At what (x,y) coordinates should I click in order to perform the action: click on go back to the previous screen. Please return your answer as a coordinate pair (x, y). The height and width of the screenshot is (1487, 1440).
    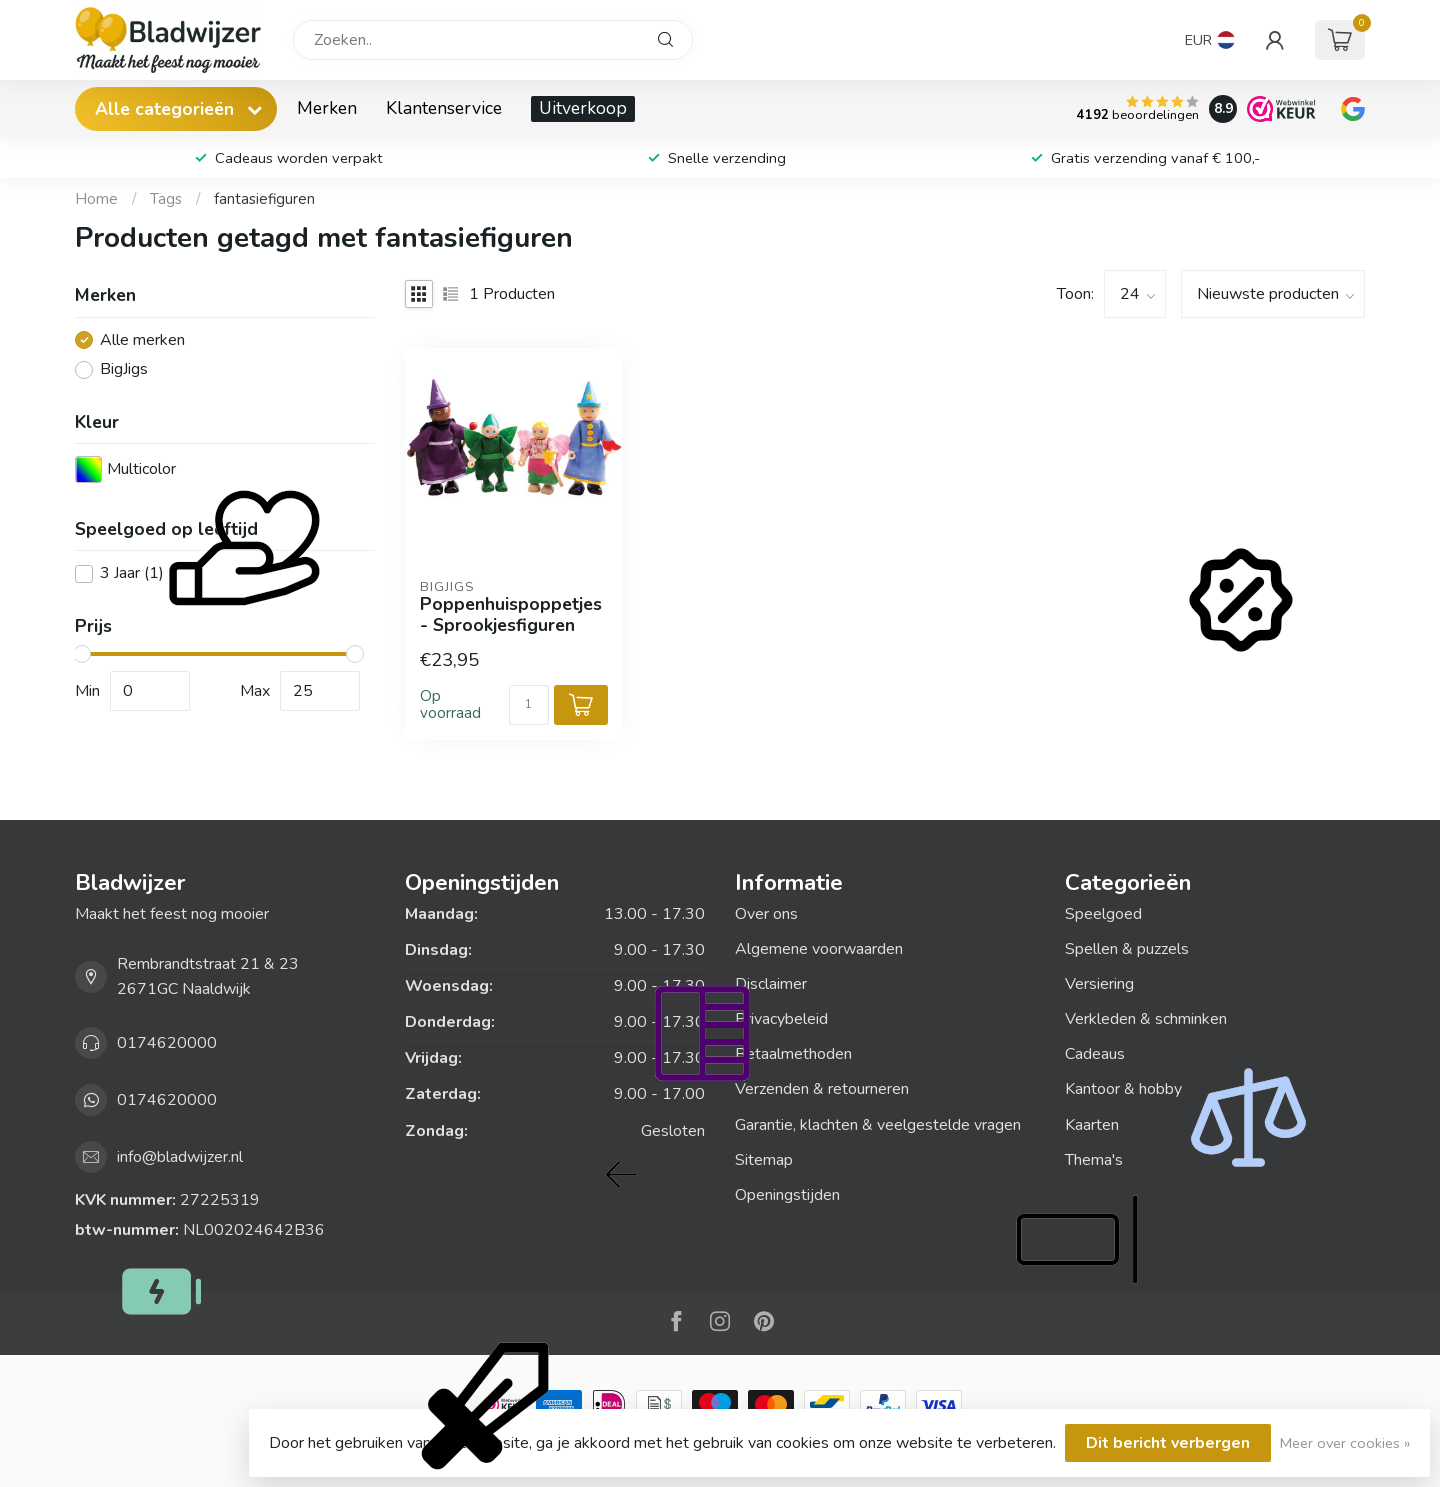
    Looking at the image, I should click on (621, 1174).